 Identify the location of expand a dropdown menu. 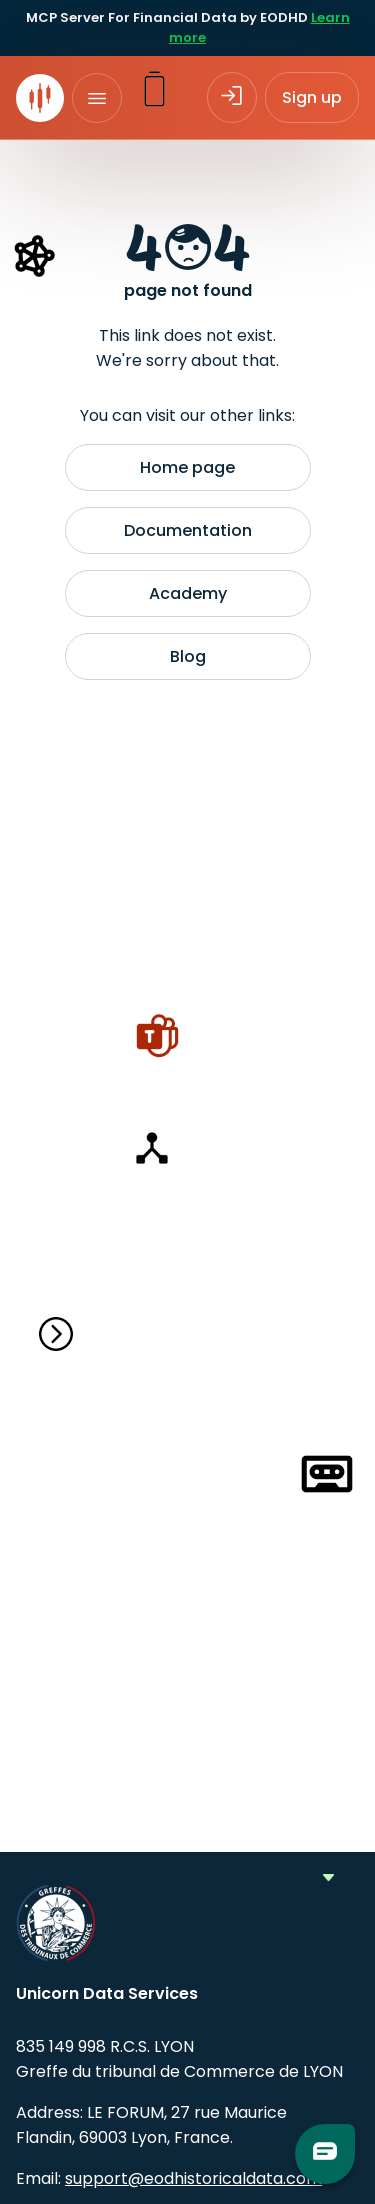
(328, 1877).